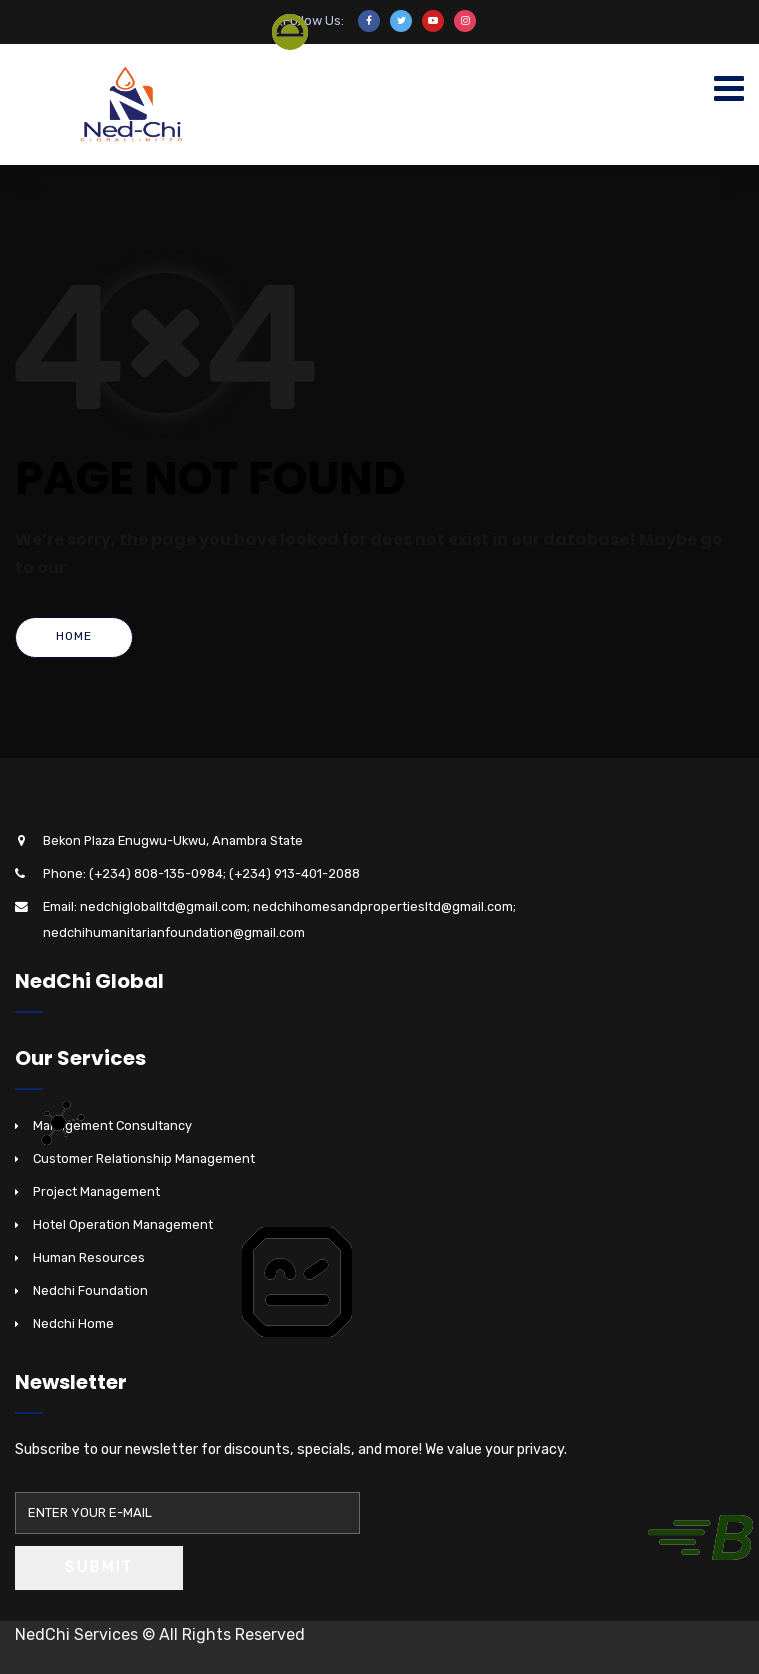 The width and height of the screenshot is (759, 1674). Describe the element at coordinates (297, 1282) in the screenshot. I see `robot framework logo` at that location.